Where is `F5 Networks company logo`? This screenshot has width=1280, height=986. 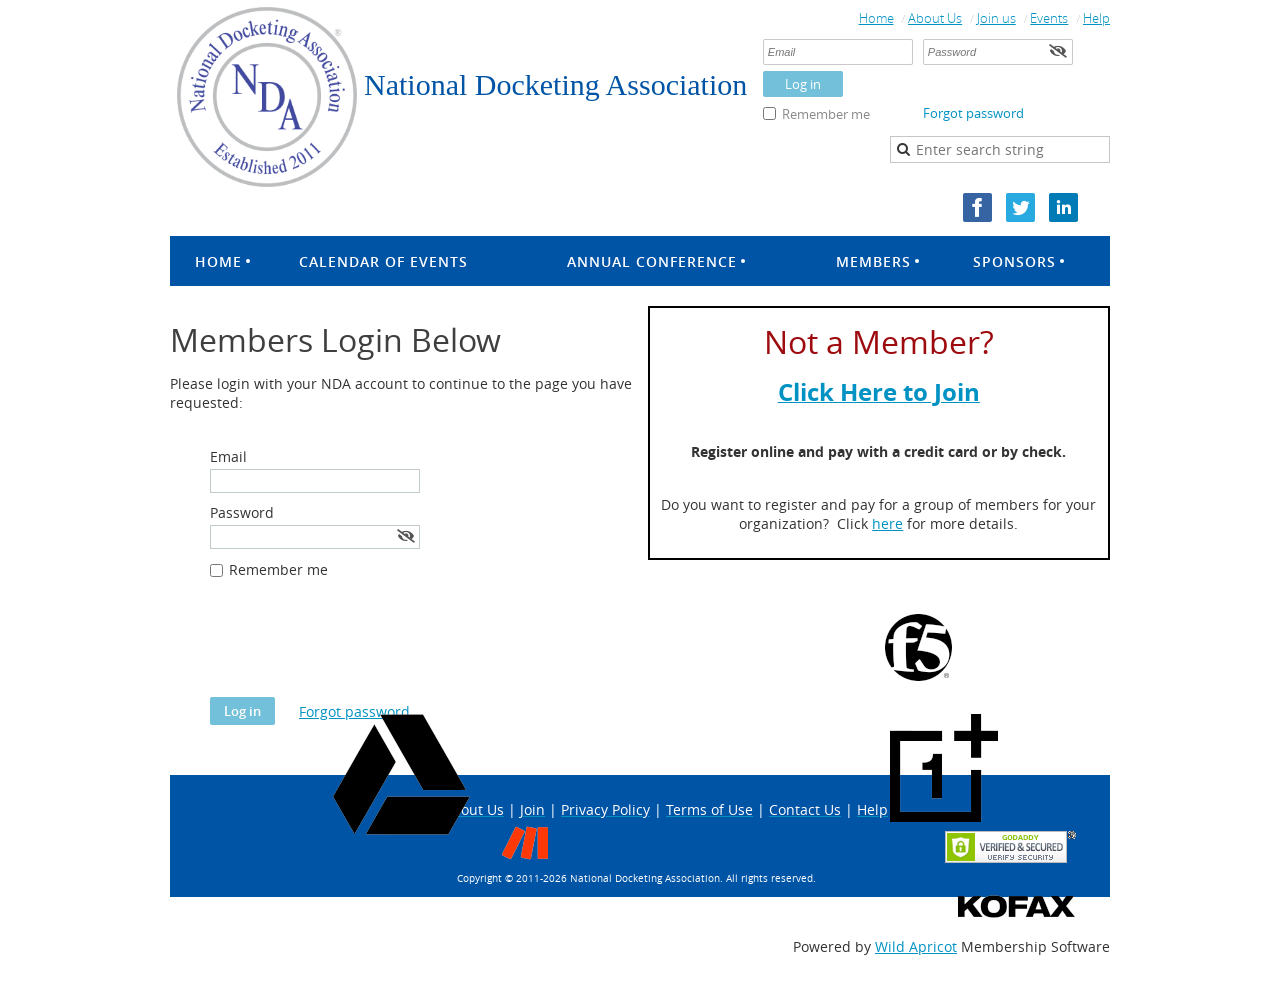
F5 Networks company logo is located at coordinates (918, 647).